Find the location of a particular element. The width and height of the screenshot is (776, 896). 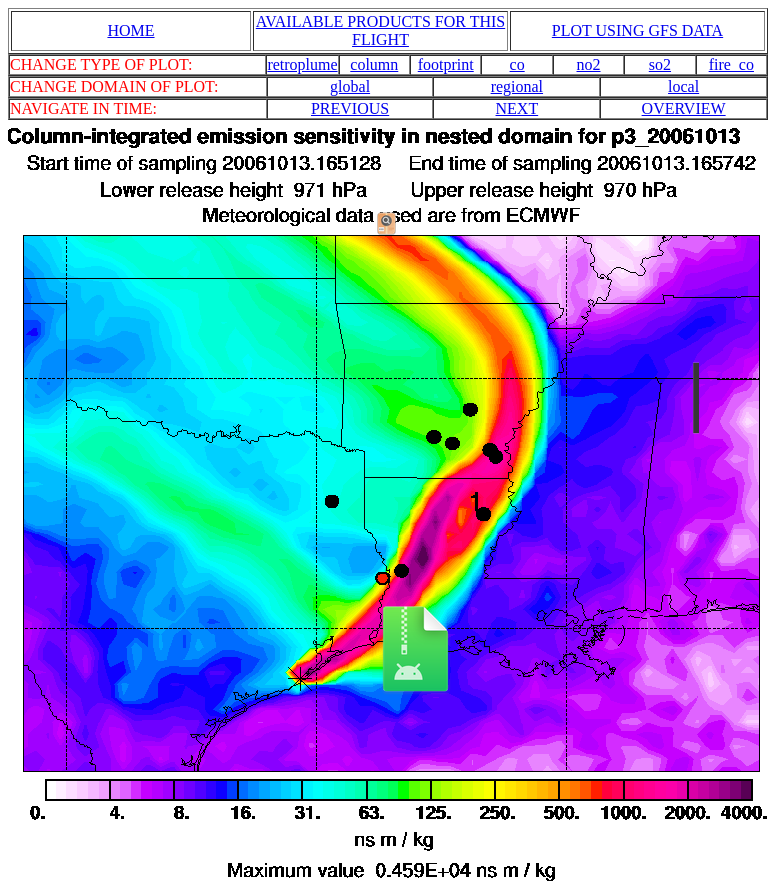

visual divider between UI elements is located at coordinates (699, 398).